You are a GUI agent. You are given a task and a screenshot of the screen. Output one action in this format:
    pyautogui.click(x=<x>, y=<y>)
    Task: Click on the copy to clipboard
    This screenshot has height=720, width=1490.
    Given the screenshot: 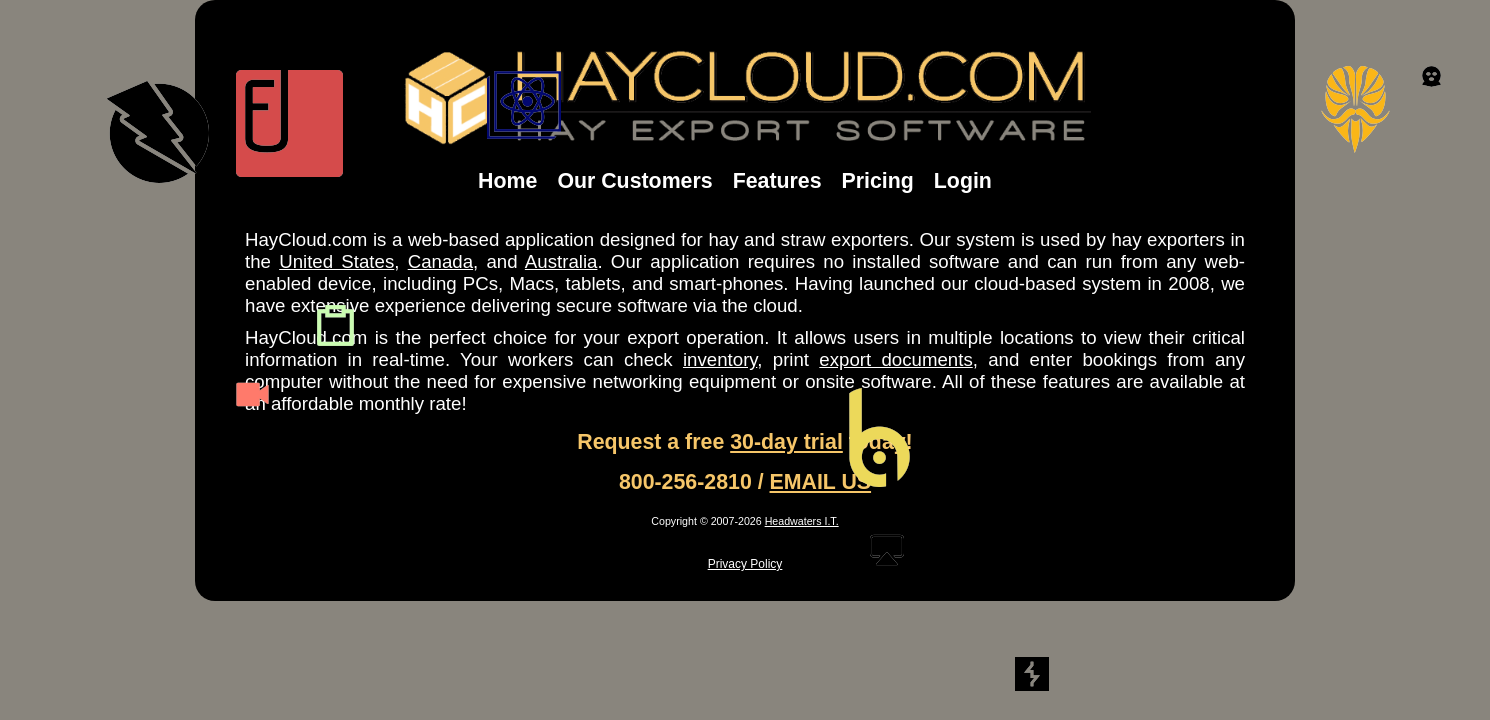 What is the action you would take?
    pyautogui.click(x=335, y=325)
    